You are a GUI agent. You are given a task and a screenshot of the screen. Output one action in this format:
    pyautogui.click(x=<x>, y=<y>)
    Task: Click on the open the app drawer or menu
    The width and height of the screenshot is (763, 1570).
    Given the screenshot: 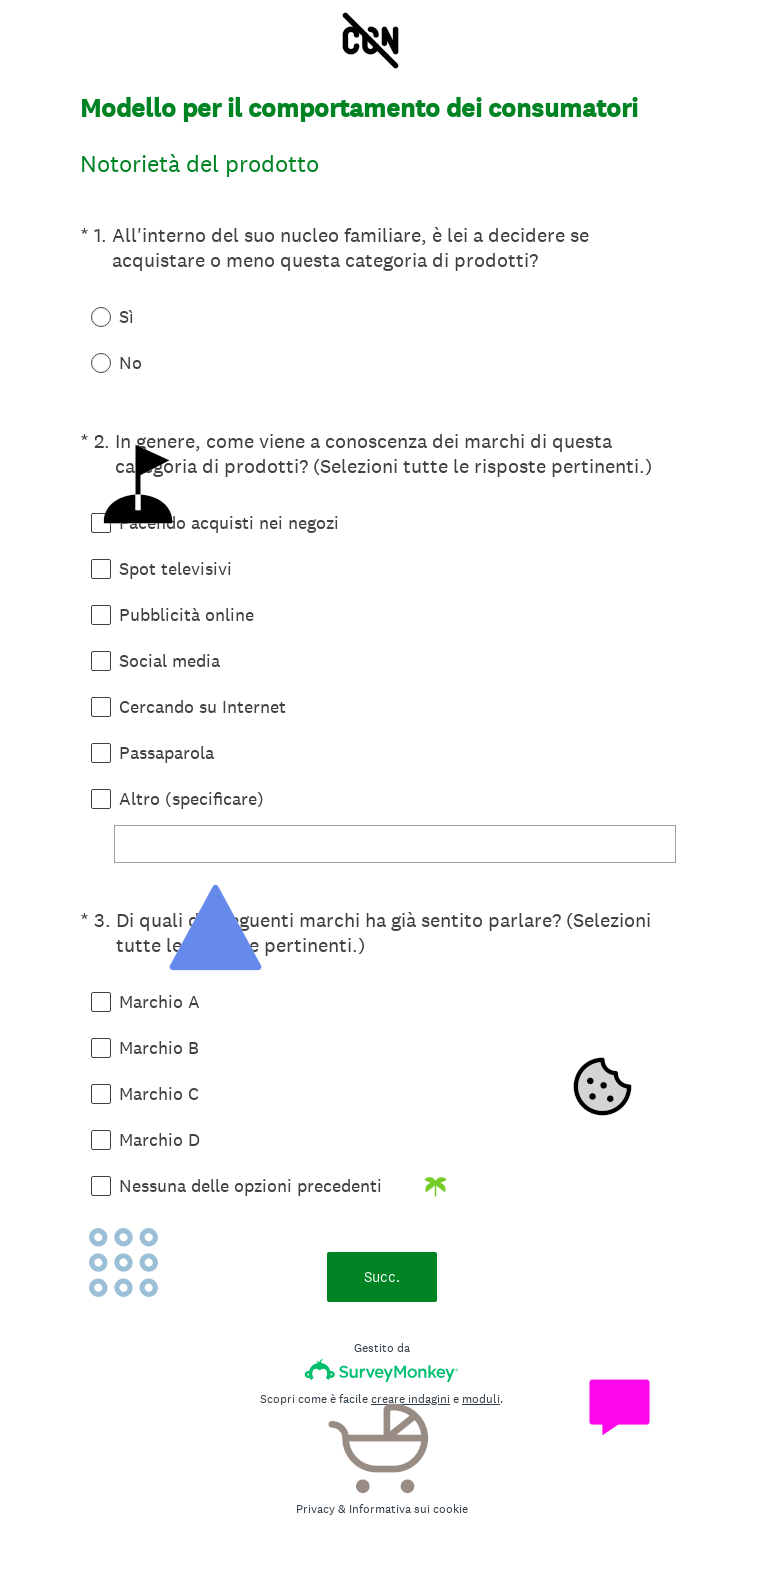 What is the action you would take?
    pyautogui.click(x=123, y=1262)
    